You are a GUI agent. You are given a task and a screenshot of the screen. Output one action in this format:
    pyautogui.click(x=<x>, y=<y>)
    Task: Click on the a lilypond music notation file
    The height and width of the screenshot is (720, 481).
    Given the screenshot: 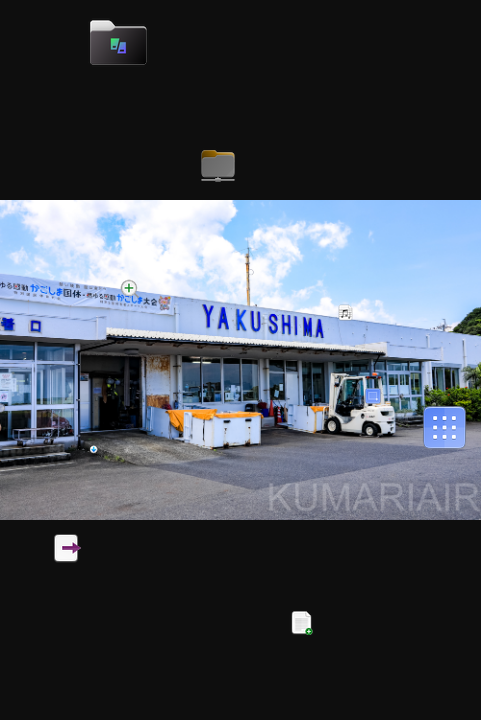 What is the action you would take?
    pyautogui.click(x=345, y=312)
    